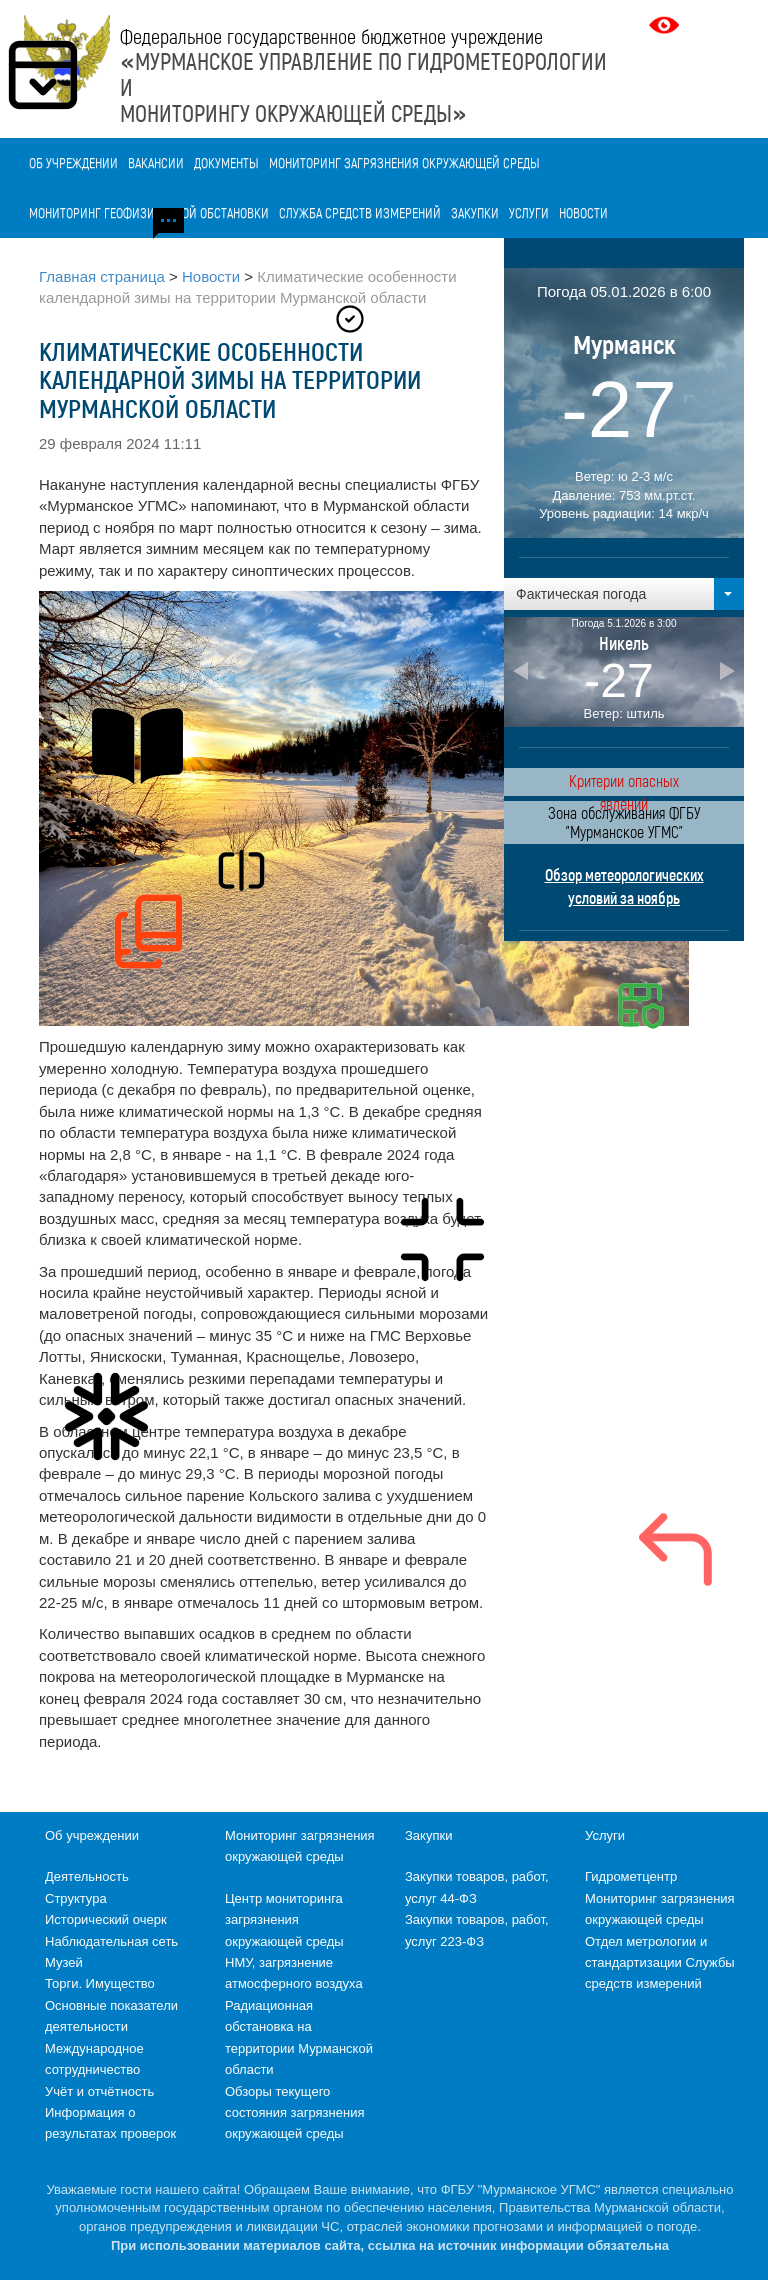 The image size is (768, 2280). I want to click on enable firewall protection, so click(640, 1005).